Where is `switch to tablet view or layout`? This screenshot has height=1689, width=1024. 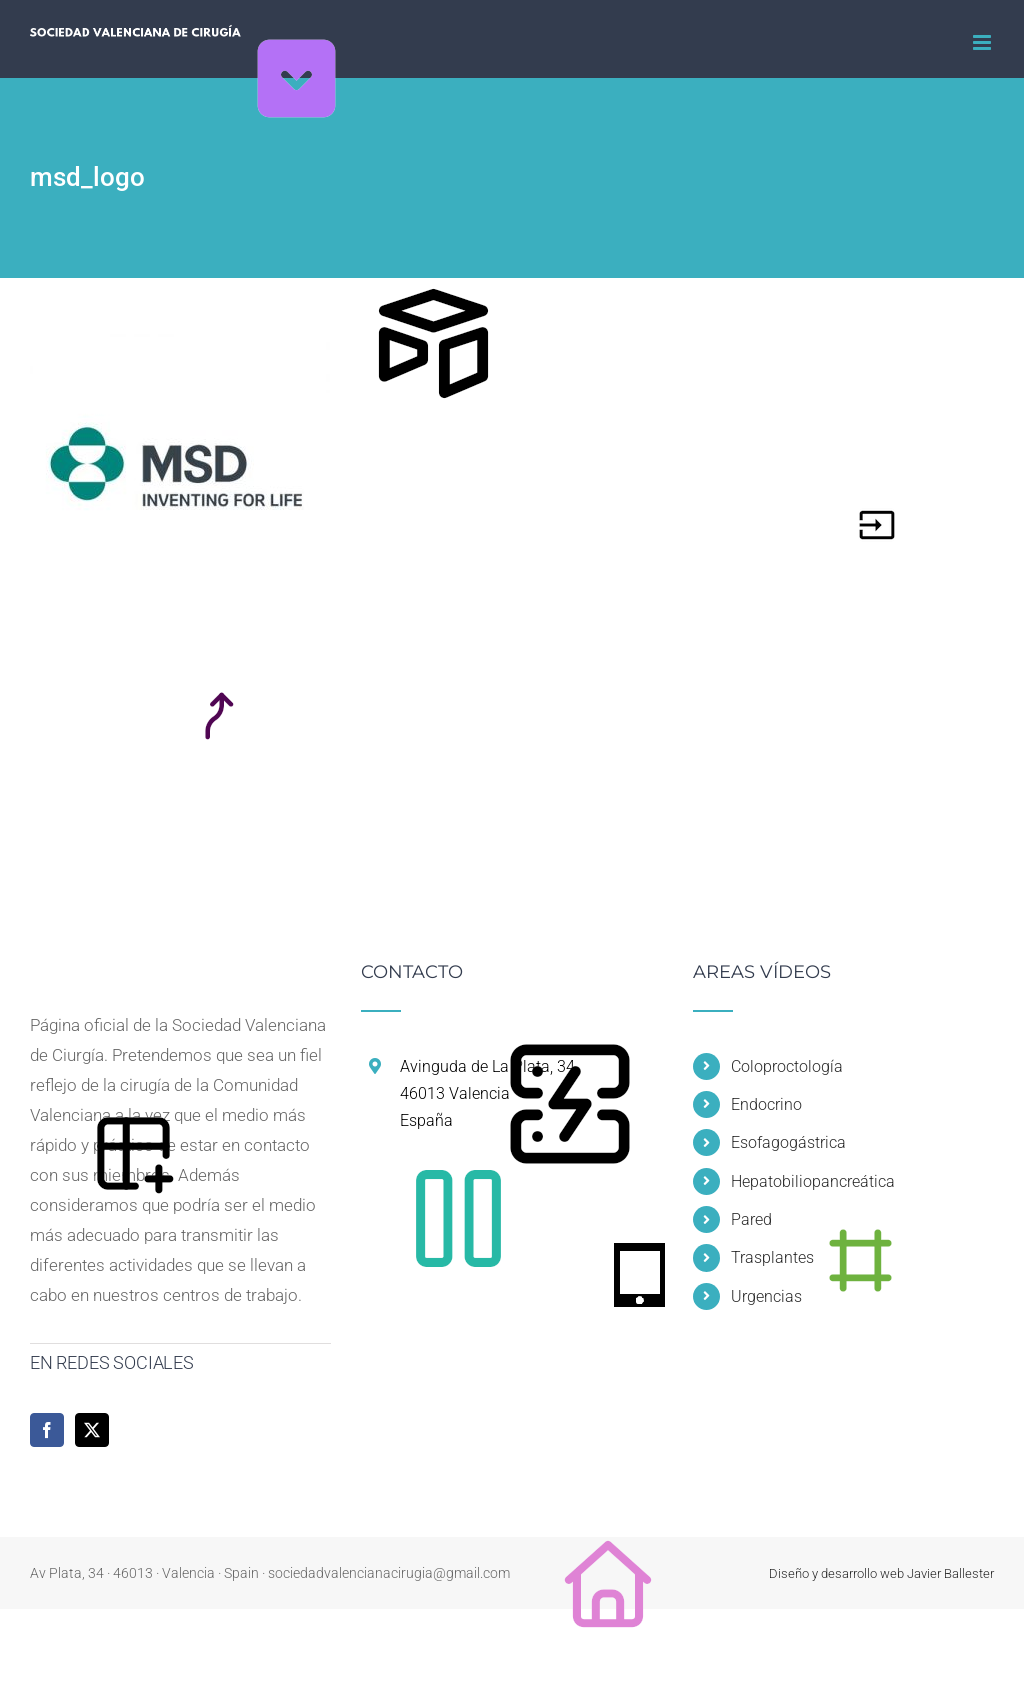 switch to tablet view or layout is located at coordinates (641, 1275).